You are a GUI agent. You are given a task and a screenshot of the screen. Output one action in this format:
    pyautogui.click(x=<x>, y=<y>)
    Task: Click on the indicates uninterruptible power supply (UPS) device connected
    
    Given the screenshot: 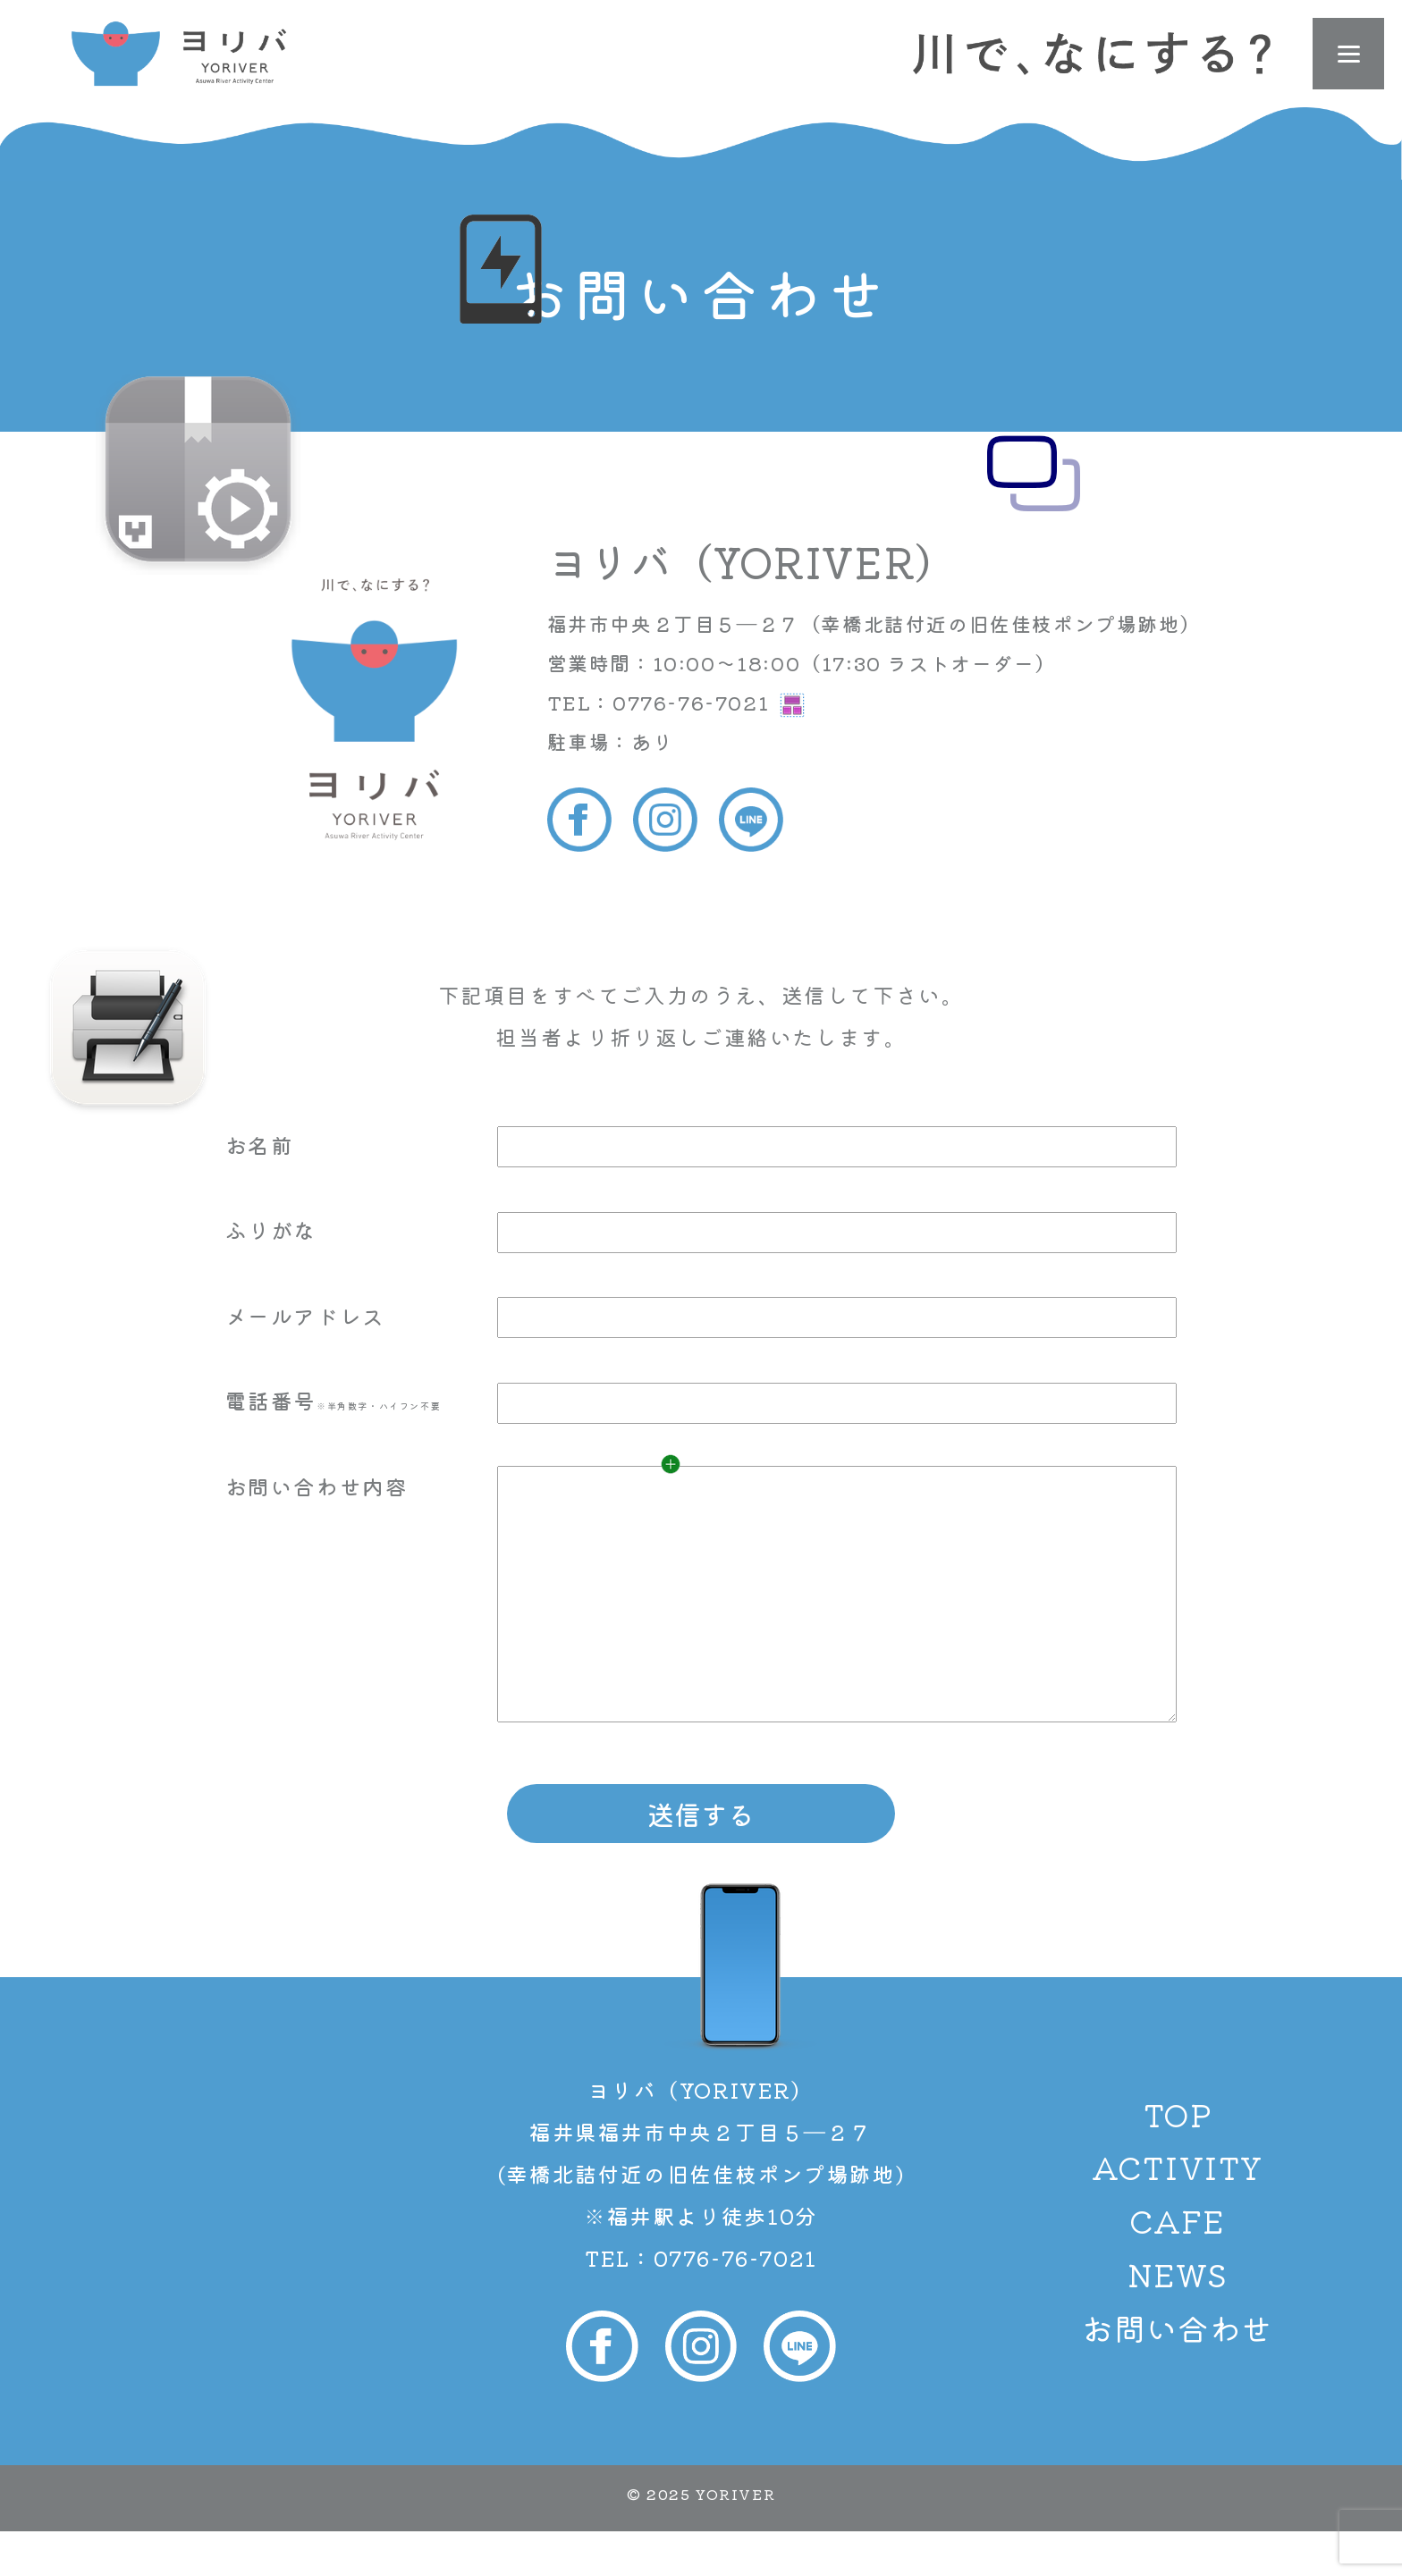 What is the action you would take?
    pyautogui.click(x=501, y=269)
    